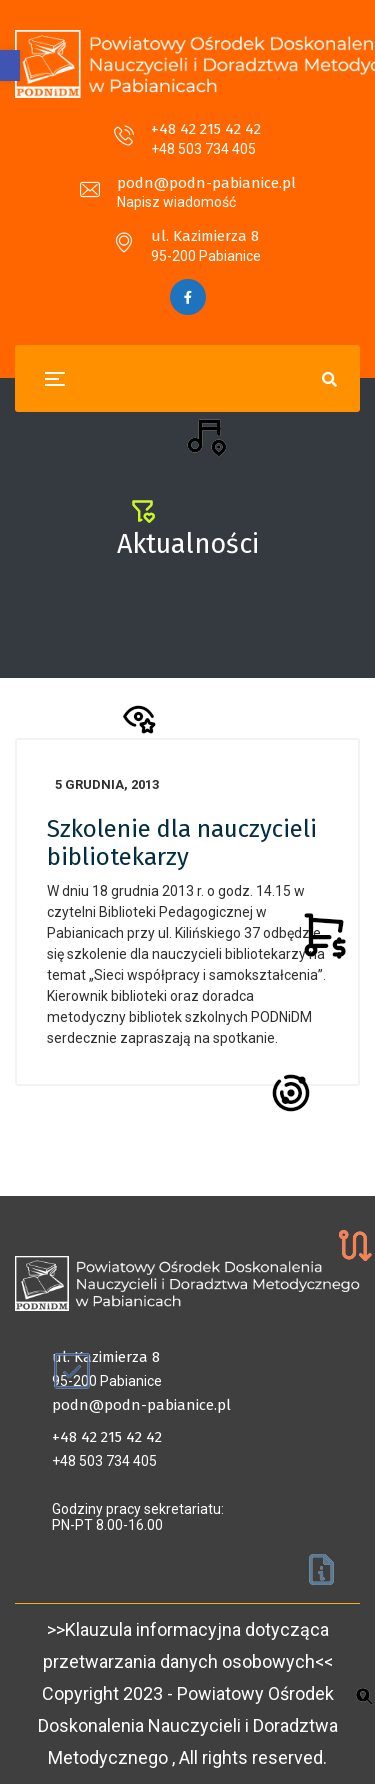 This screenshot has height=1784, width=375. I want to click on view music tagged with a location, so click(206, 436).